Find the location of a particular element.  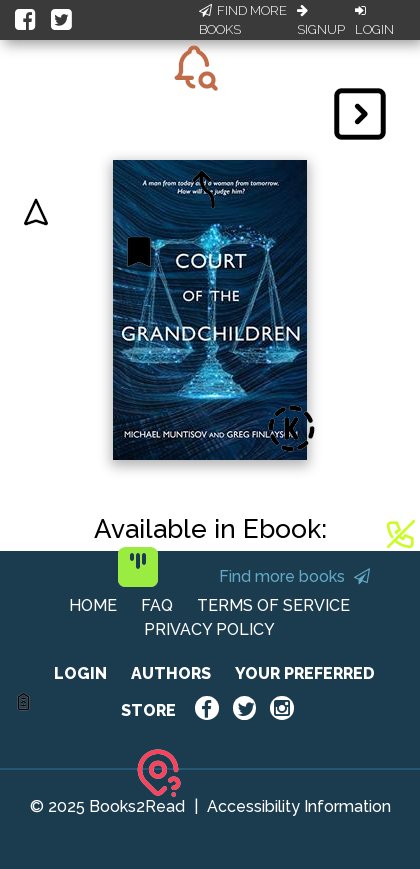

navigate to current direction is located at coordinates (36, 212).